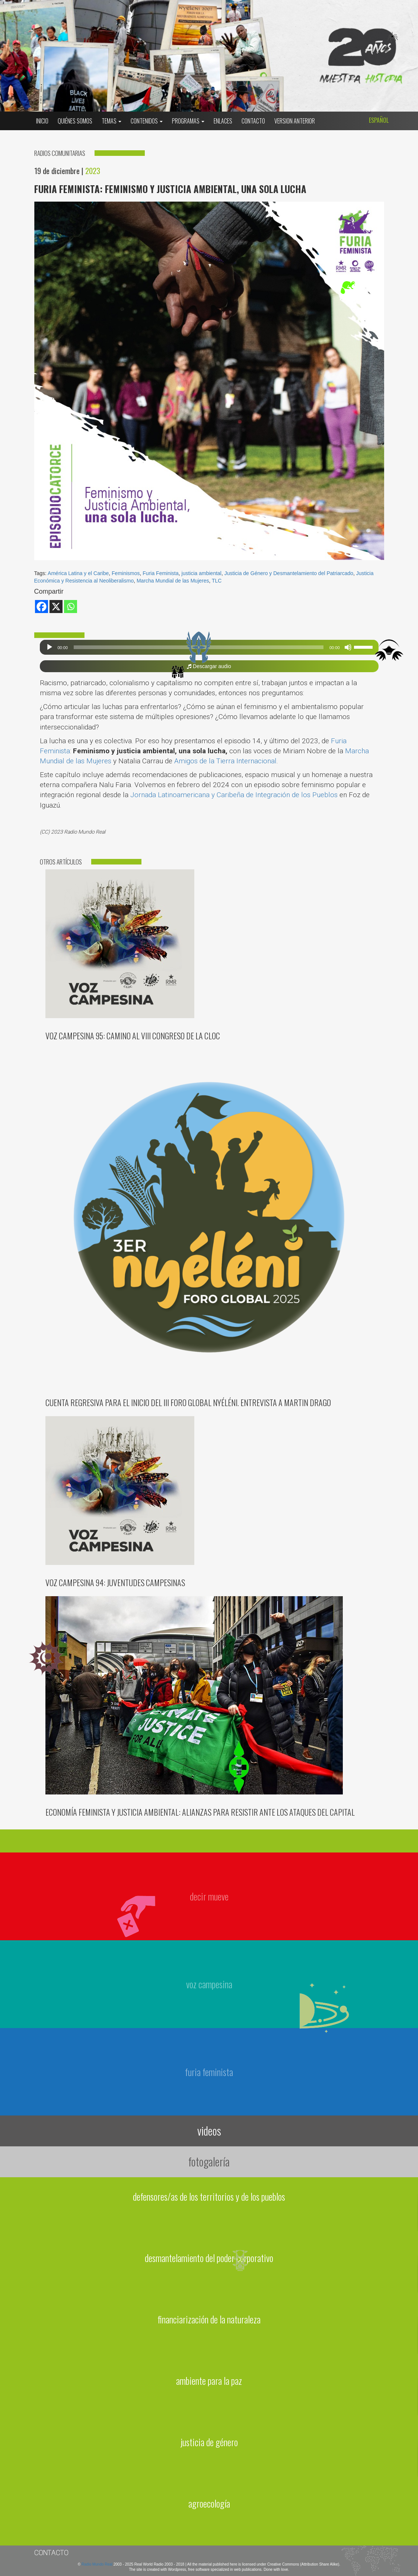 The width and height of the screenshot is (418, 2576). Describe the element at coordinates (348, 288) in the screenshot. I see `beaver mascot or wildlife game element` at that location.